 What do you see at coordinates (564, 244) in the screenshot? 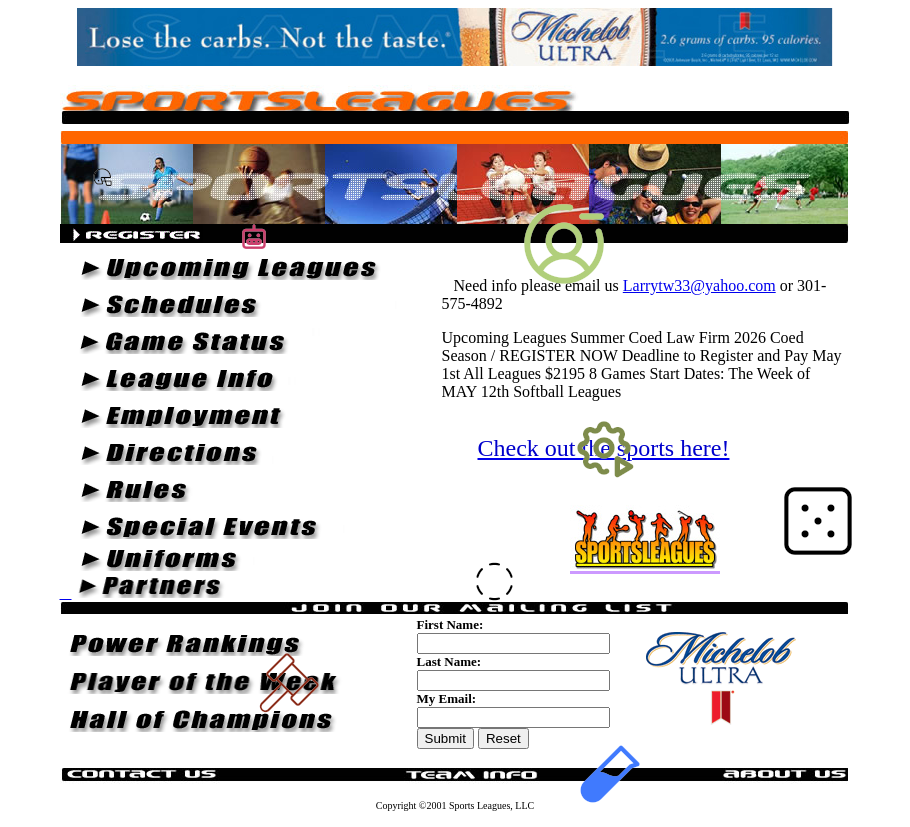
I see `remove a user from your contacts` at bounding box center [564, 244].